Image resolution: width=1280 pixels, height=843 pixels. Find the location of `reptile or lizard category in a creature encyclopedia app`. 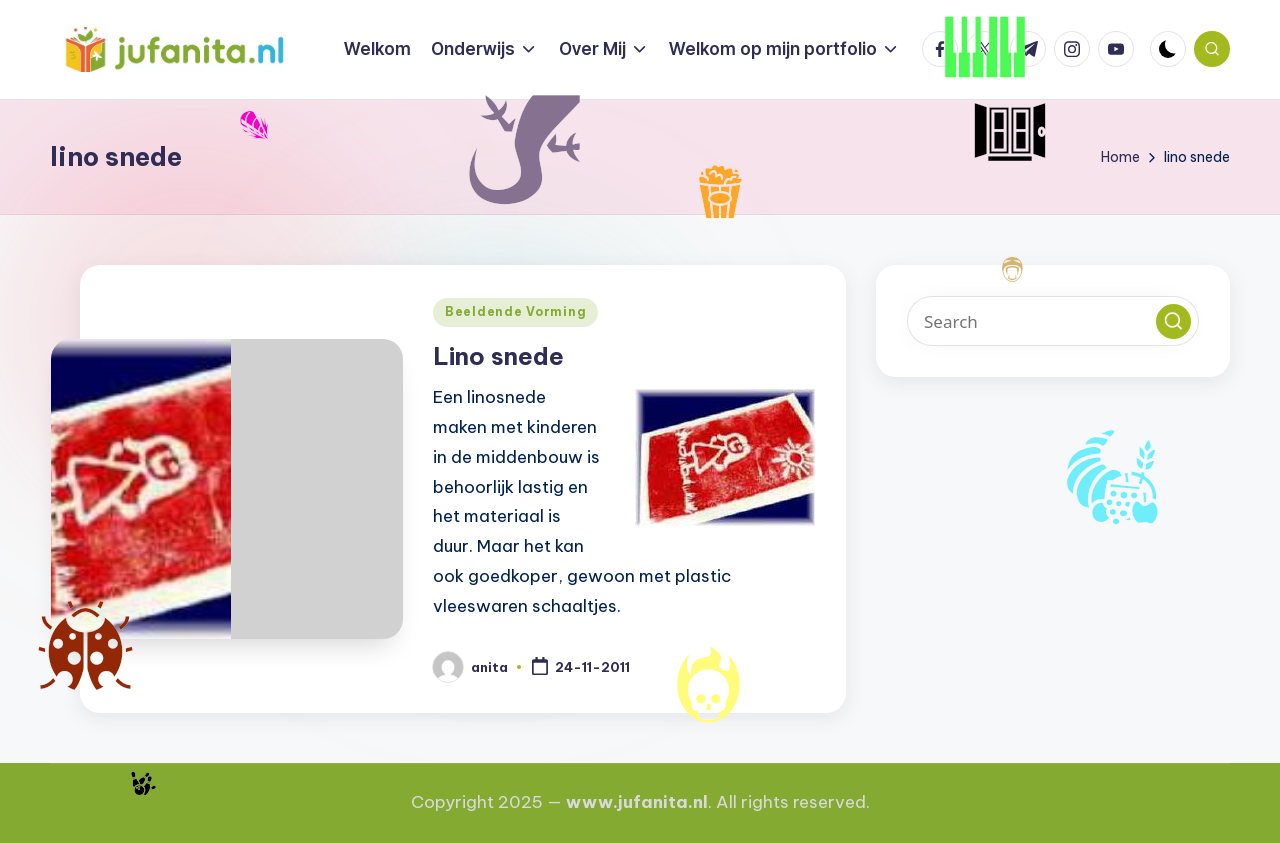

reptile or lizard category in a creature encyclopedia app is located at coordinates (524, 150).